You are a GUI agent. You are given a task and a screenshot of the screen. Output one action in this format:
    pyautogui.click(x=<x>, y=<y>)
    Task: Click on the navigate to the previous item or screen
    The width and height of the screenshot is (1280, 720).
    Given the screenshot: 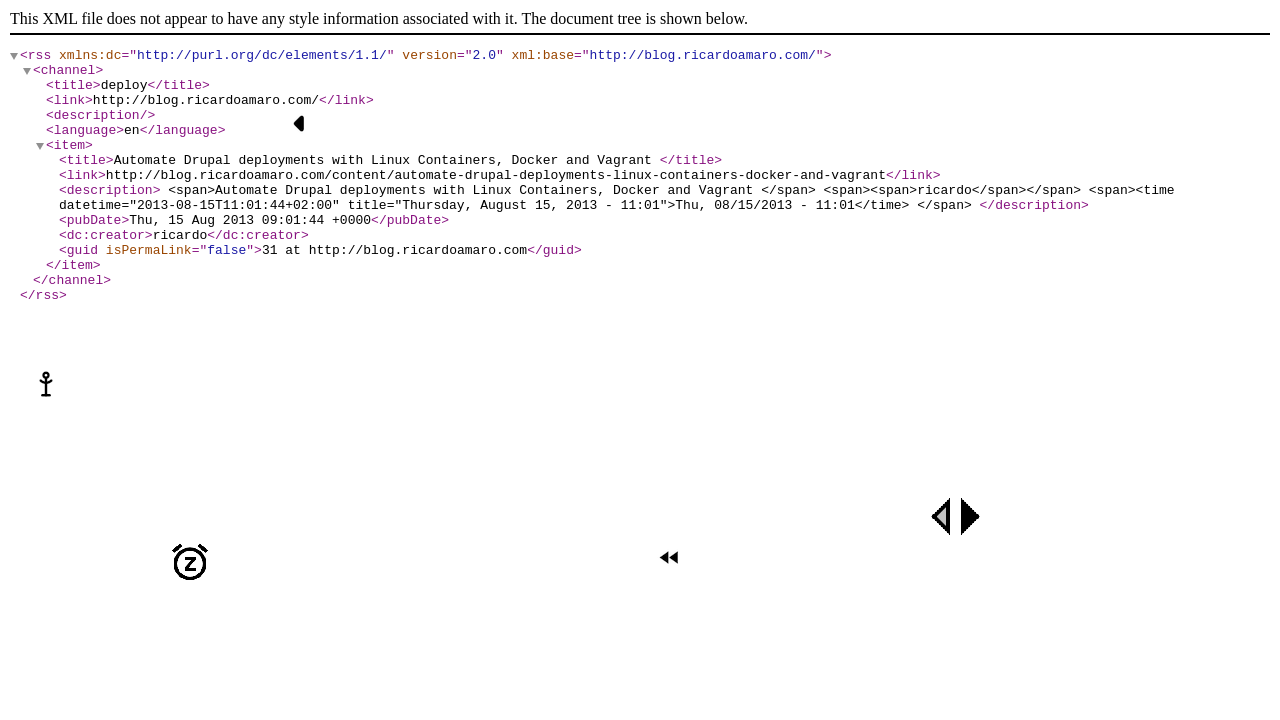 What is the action you would take?
    pyautogui.click(x=299, y=123)
    